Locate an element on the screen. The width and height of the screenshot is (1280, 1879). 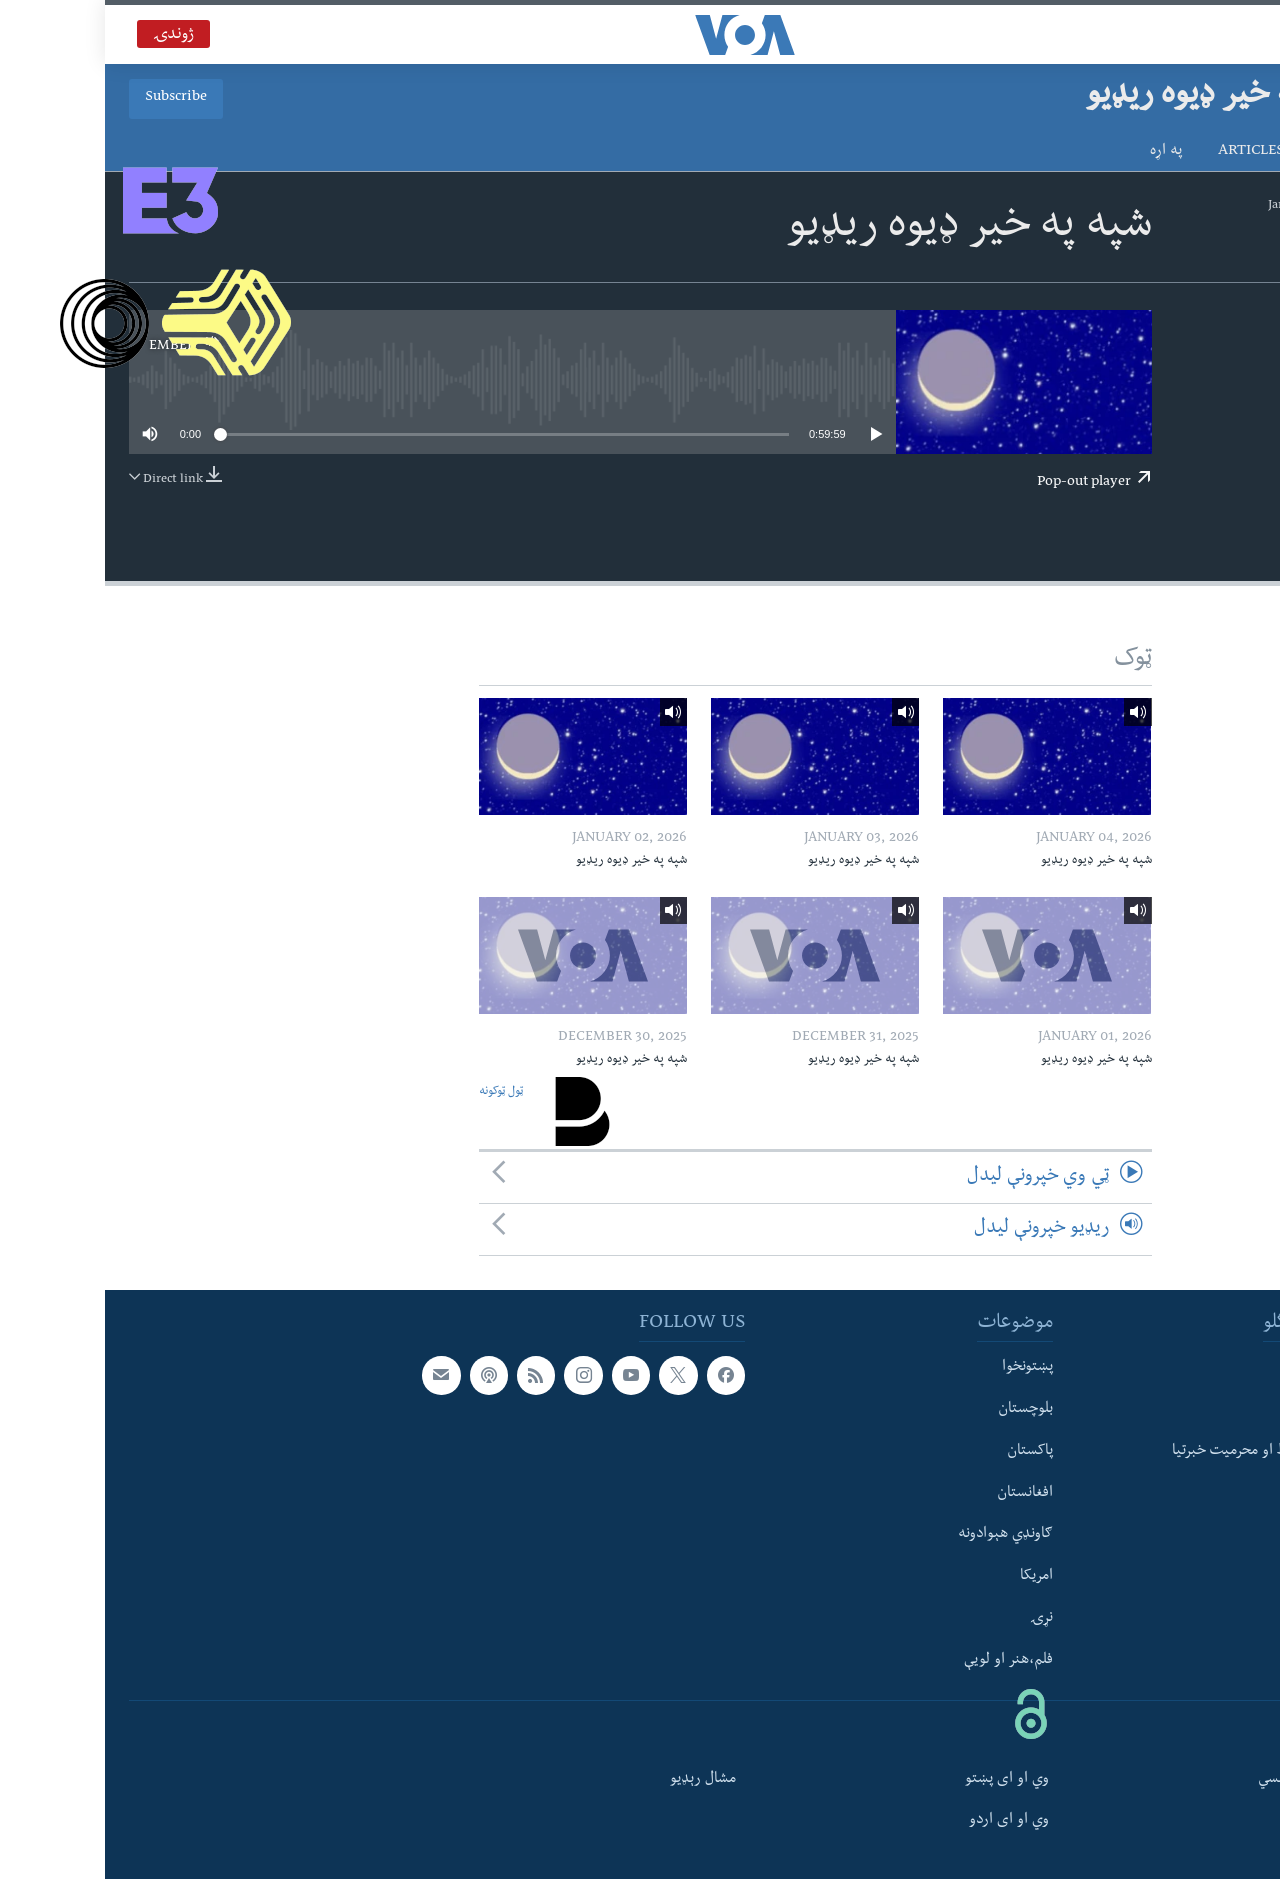
pm2 process manager logo is located at coordinates (226, 322).